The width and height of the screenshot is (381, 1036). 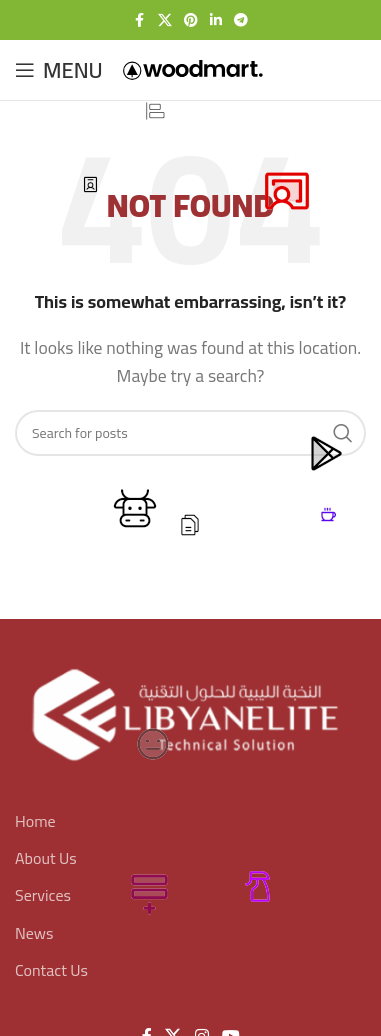 What do you see at coordinates (328, 515) in the screenshot?
I see `find nearby coffee shops or cafes` at bounding box center [328, 515].